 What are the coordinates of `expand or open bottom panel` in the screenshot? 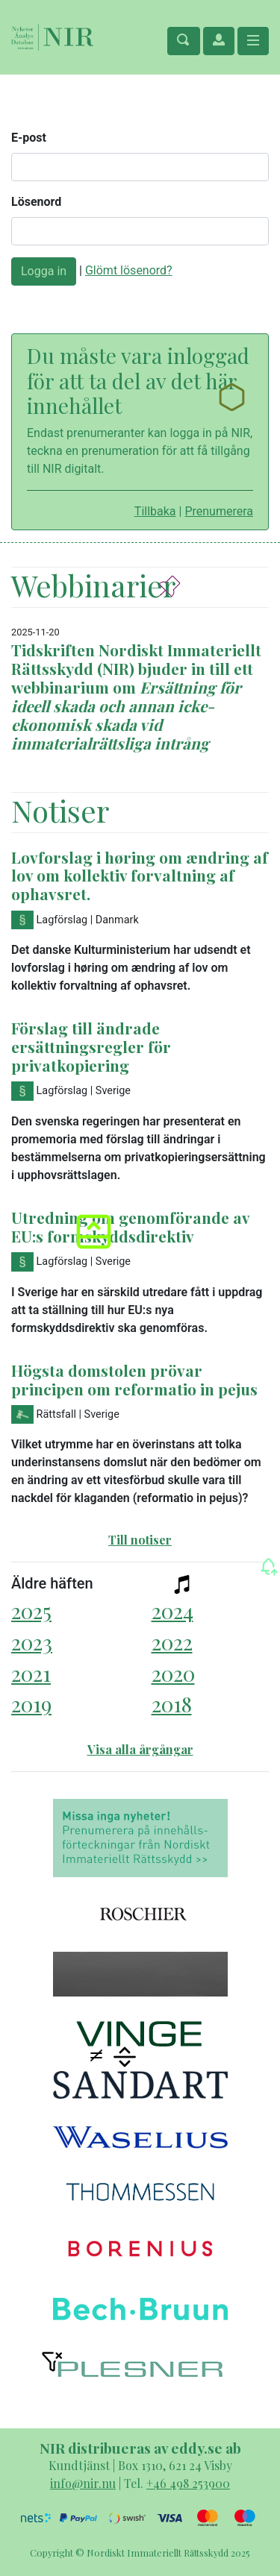 It's located at (93, 1231).